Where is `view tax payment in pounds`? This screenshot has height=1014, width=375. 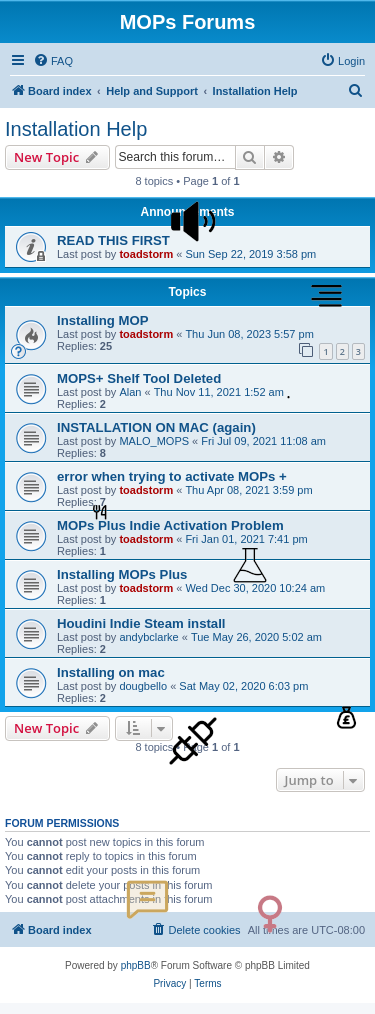
view tax payment in pounds is located at coordinates (346, 717).